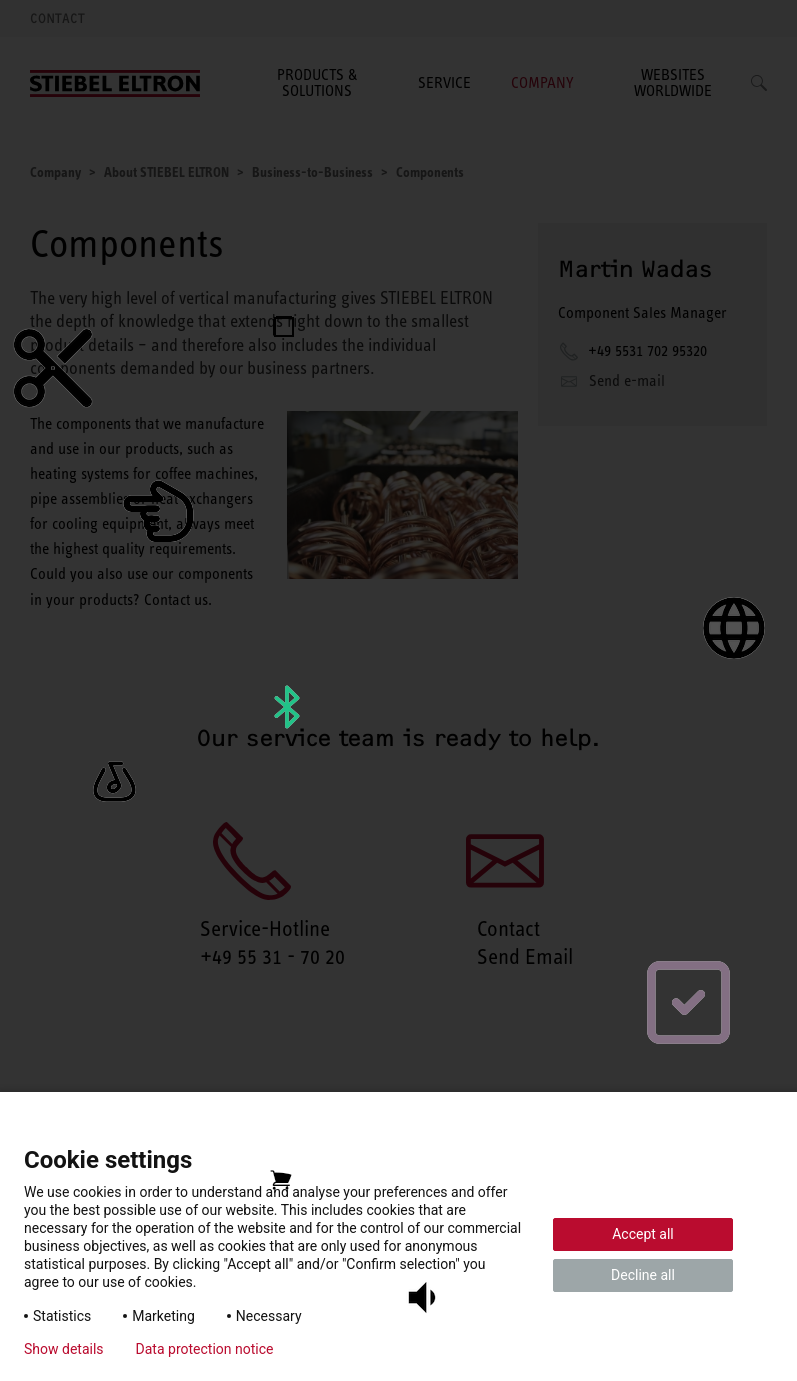 This screenshot has height=1381, width=797. Describe the element at coordinates (688, 1002) in the screenshot. I see `mark a task or item as complete` at that location.